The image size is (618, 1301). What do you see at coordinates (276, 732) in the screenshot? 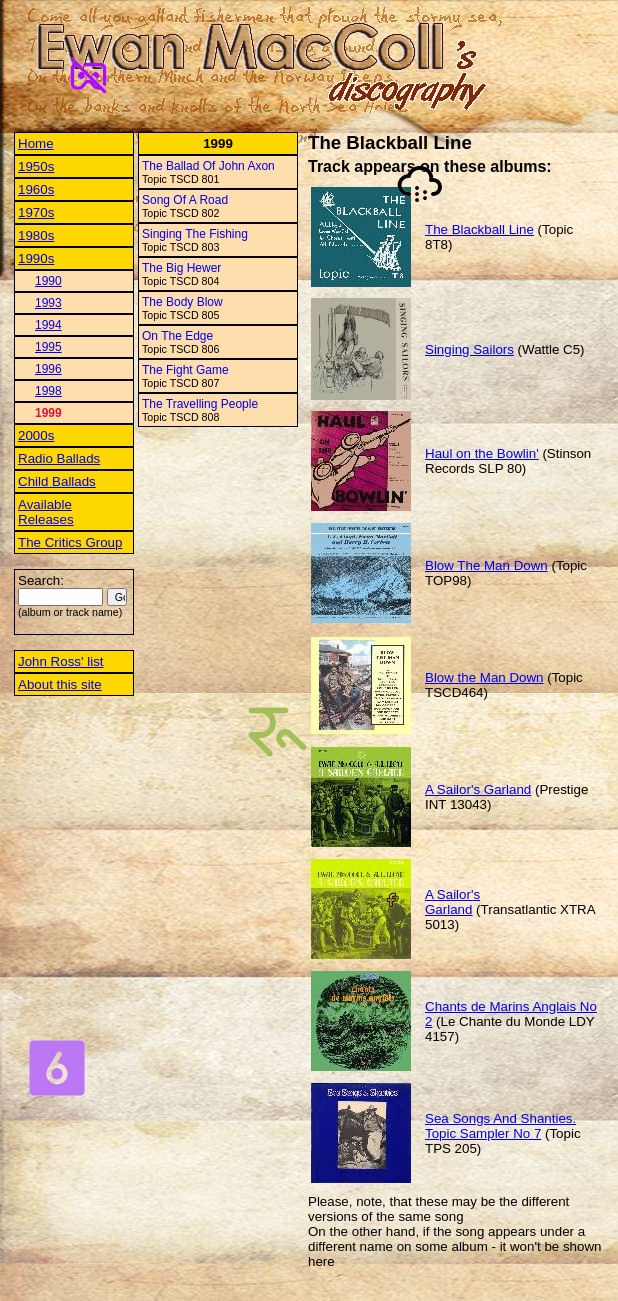
I see `indicates nepalese rupee currency` at bounding box center [276, 732].